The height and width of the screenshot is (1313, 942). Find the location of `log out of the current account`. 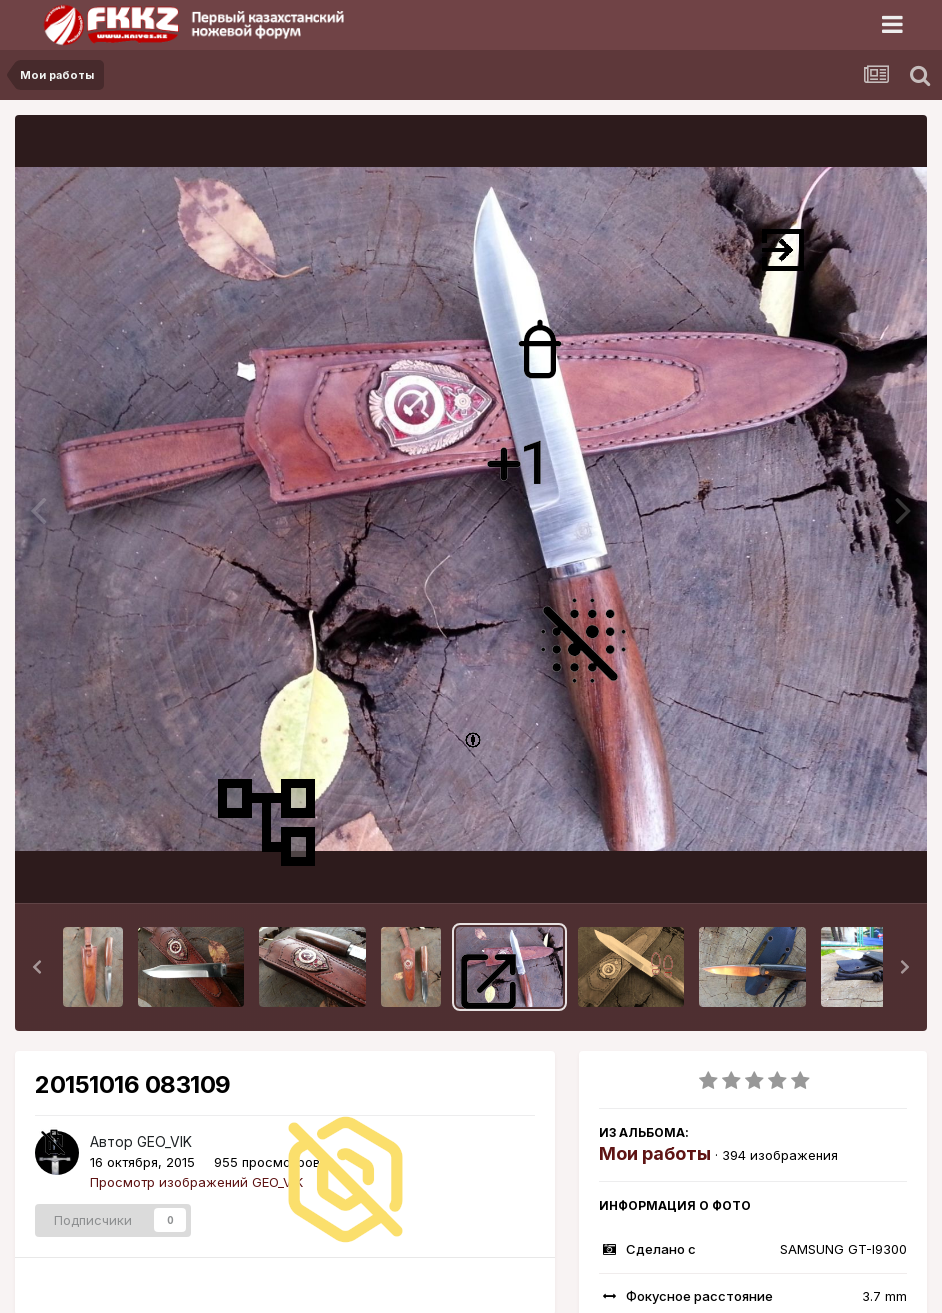

log out of the current account is located at coordinates (783, 250).